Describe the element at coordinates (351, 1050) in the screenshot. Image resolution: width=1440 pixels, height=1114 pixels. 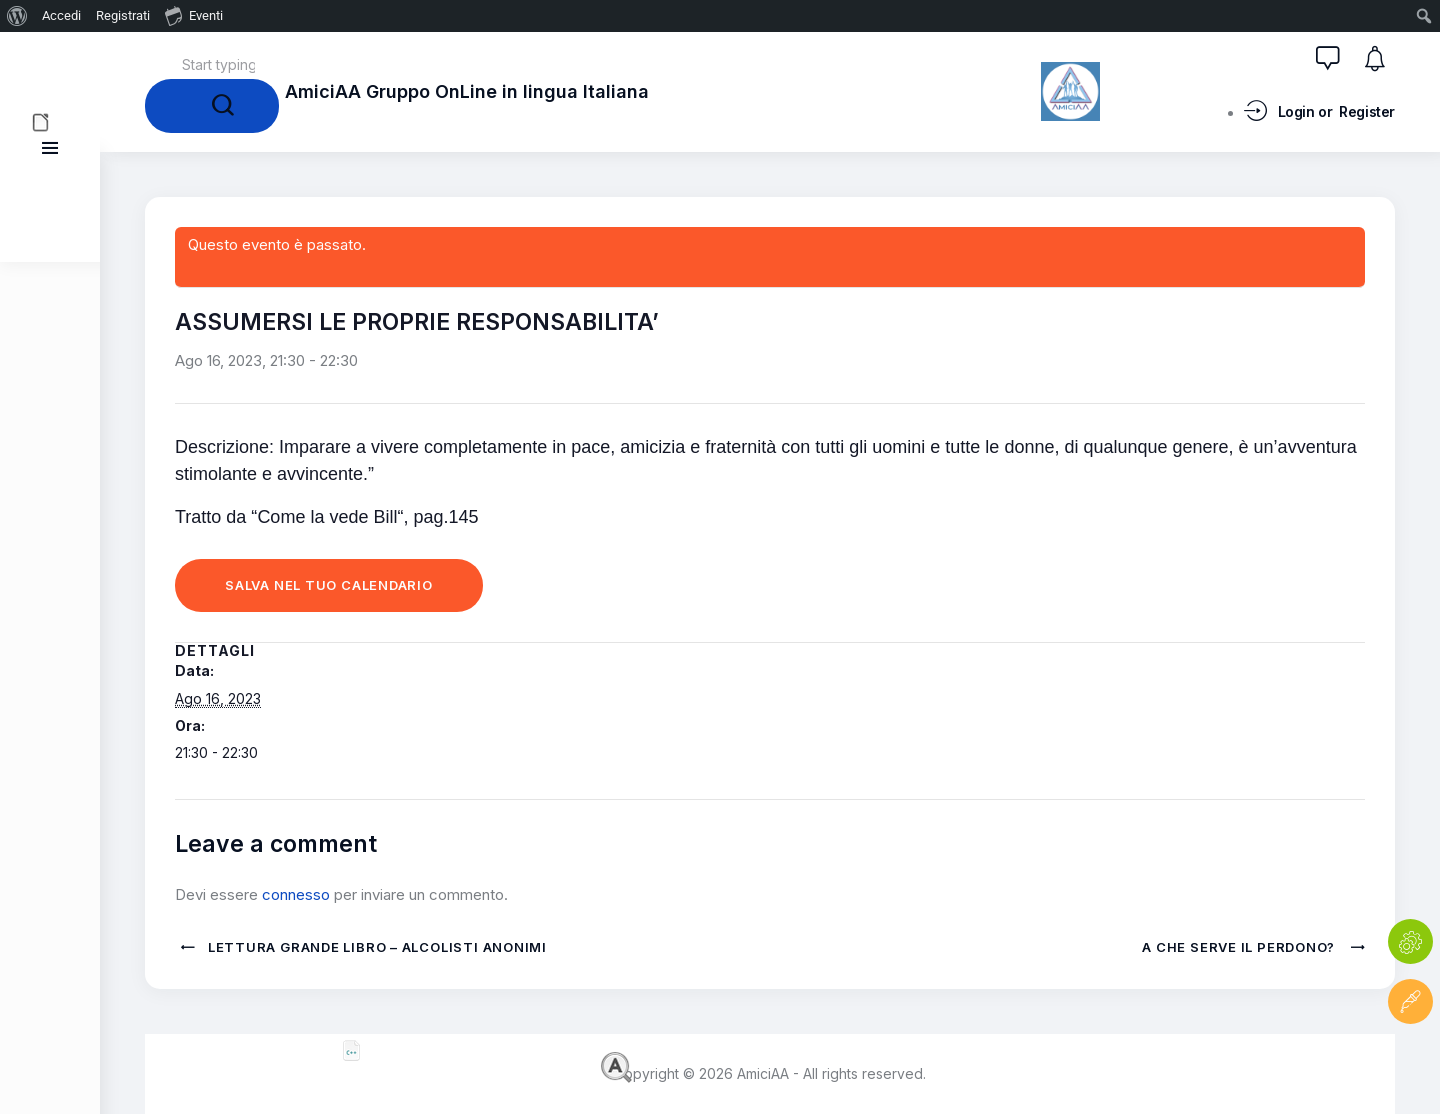
I see `a C++ source code file` at that location.